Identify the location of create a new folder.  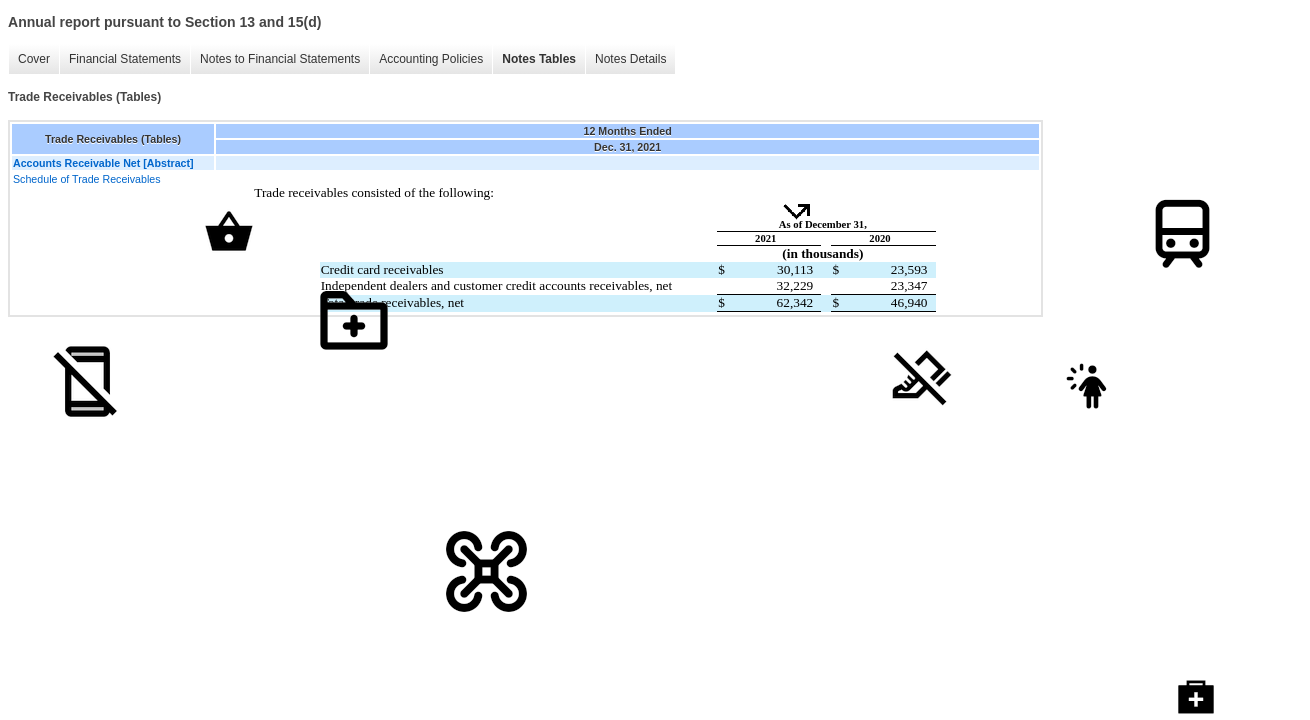
(354, 321).